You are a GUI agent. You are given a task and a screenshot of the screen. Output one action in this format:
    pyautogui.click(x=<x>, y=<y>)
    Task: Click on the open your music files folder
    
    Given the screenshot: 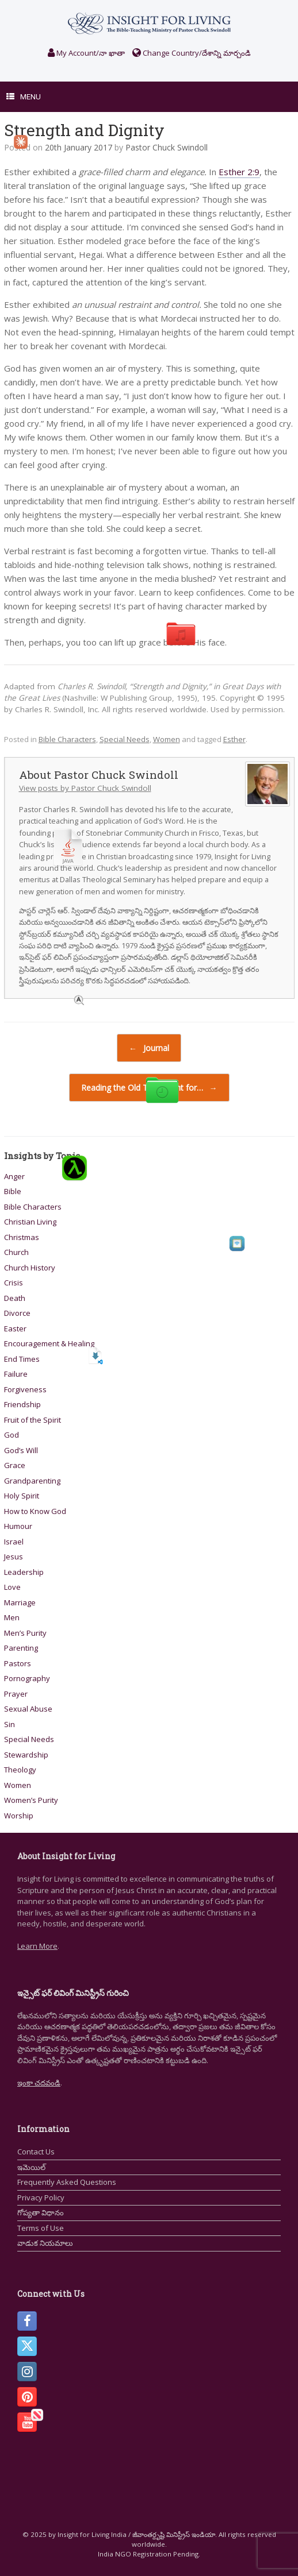 What is the action you would take?
    pyautogui.click(x=181, y=634)
    